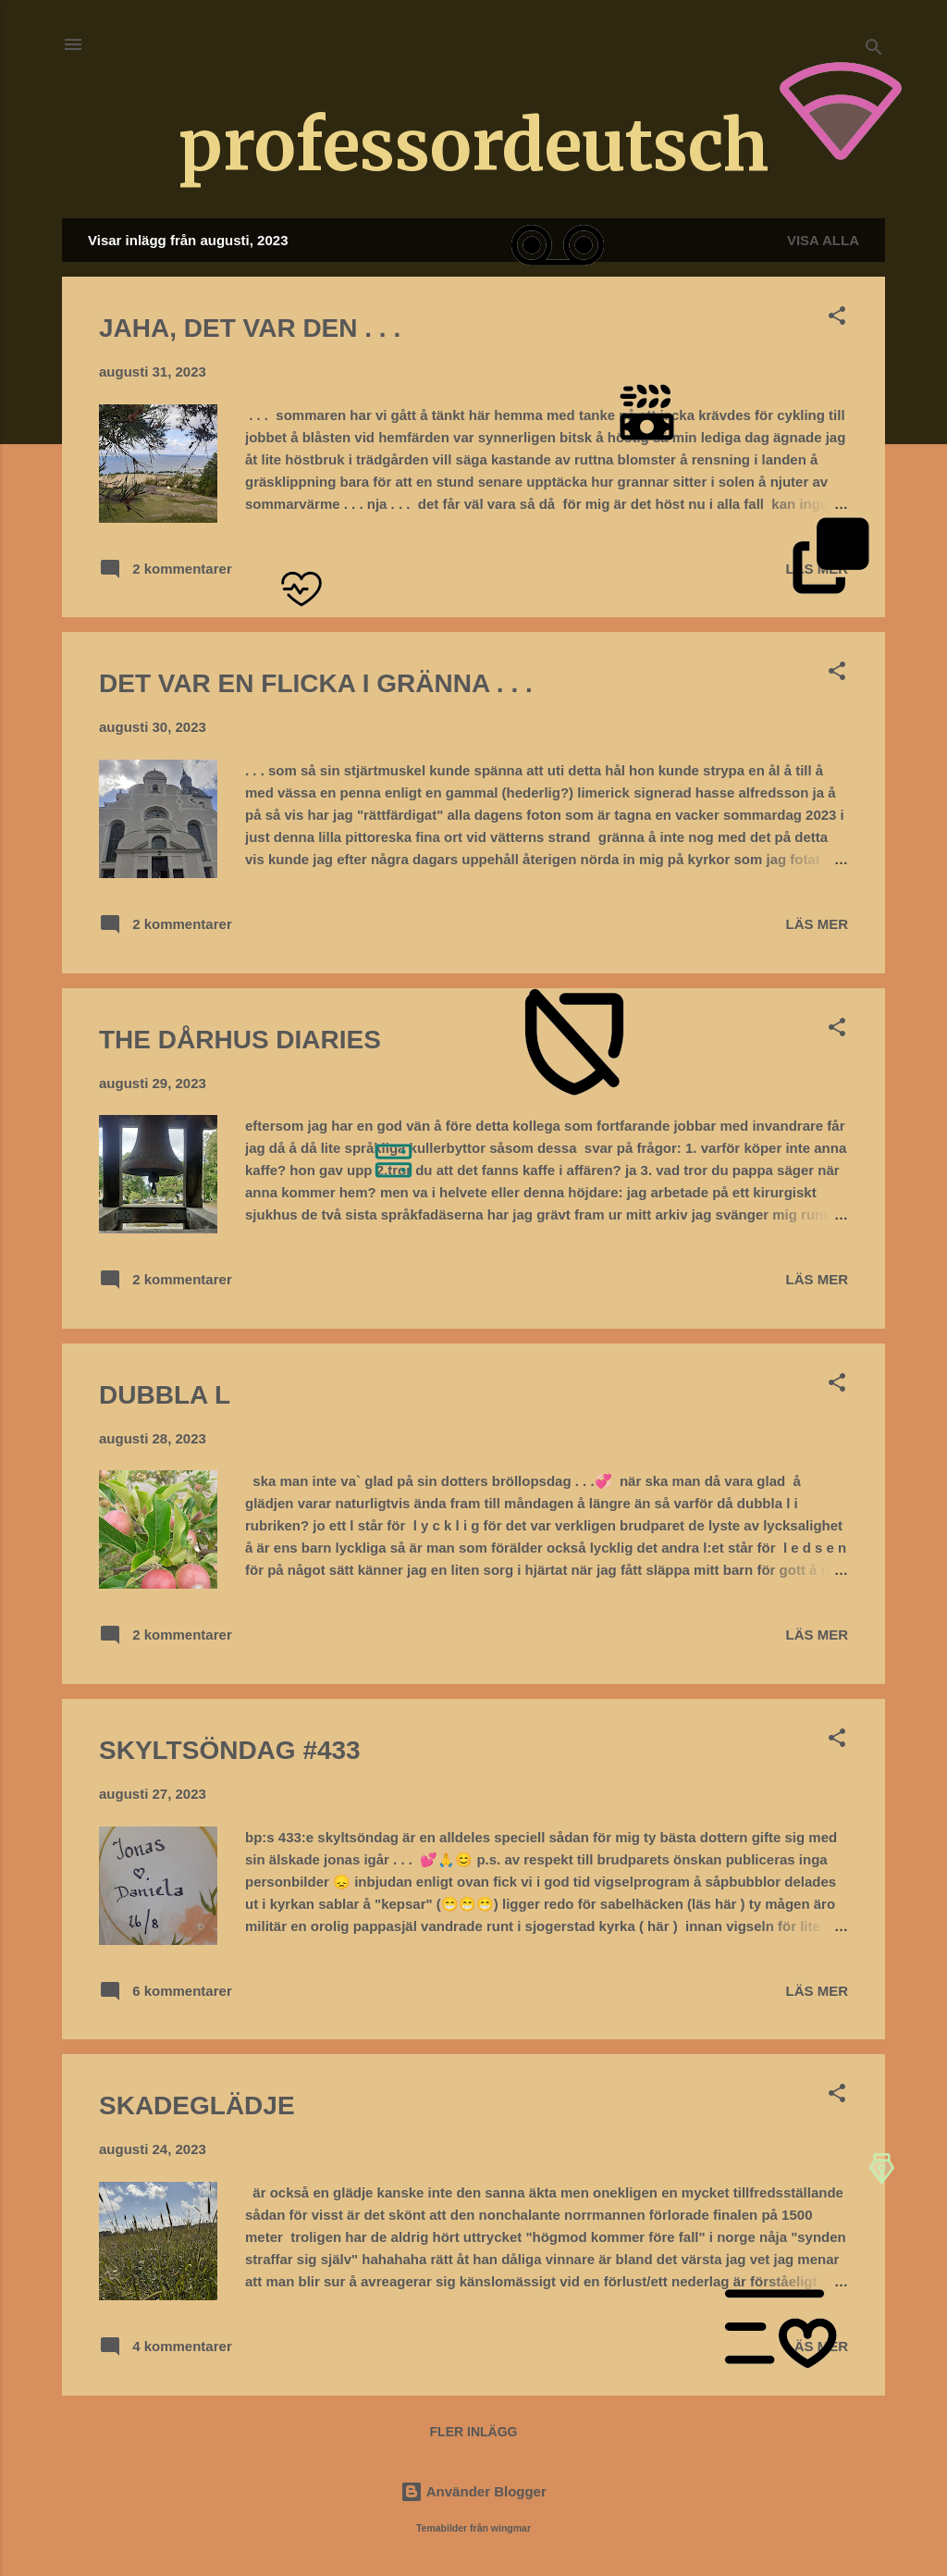 The height and width of the screenshot is (2576, 947). What do you see at coordinates (558, 245) in the screenshot?
I see `access voicemail messages` at bounding box center [558, 245].